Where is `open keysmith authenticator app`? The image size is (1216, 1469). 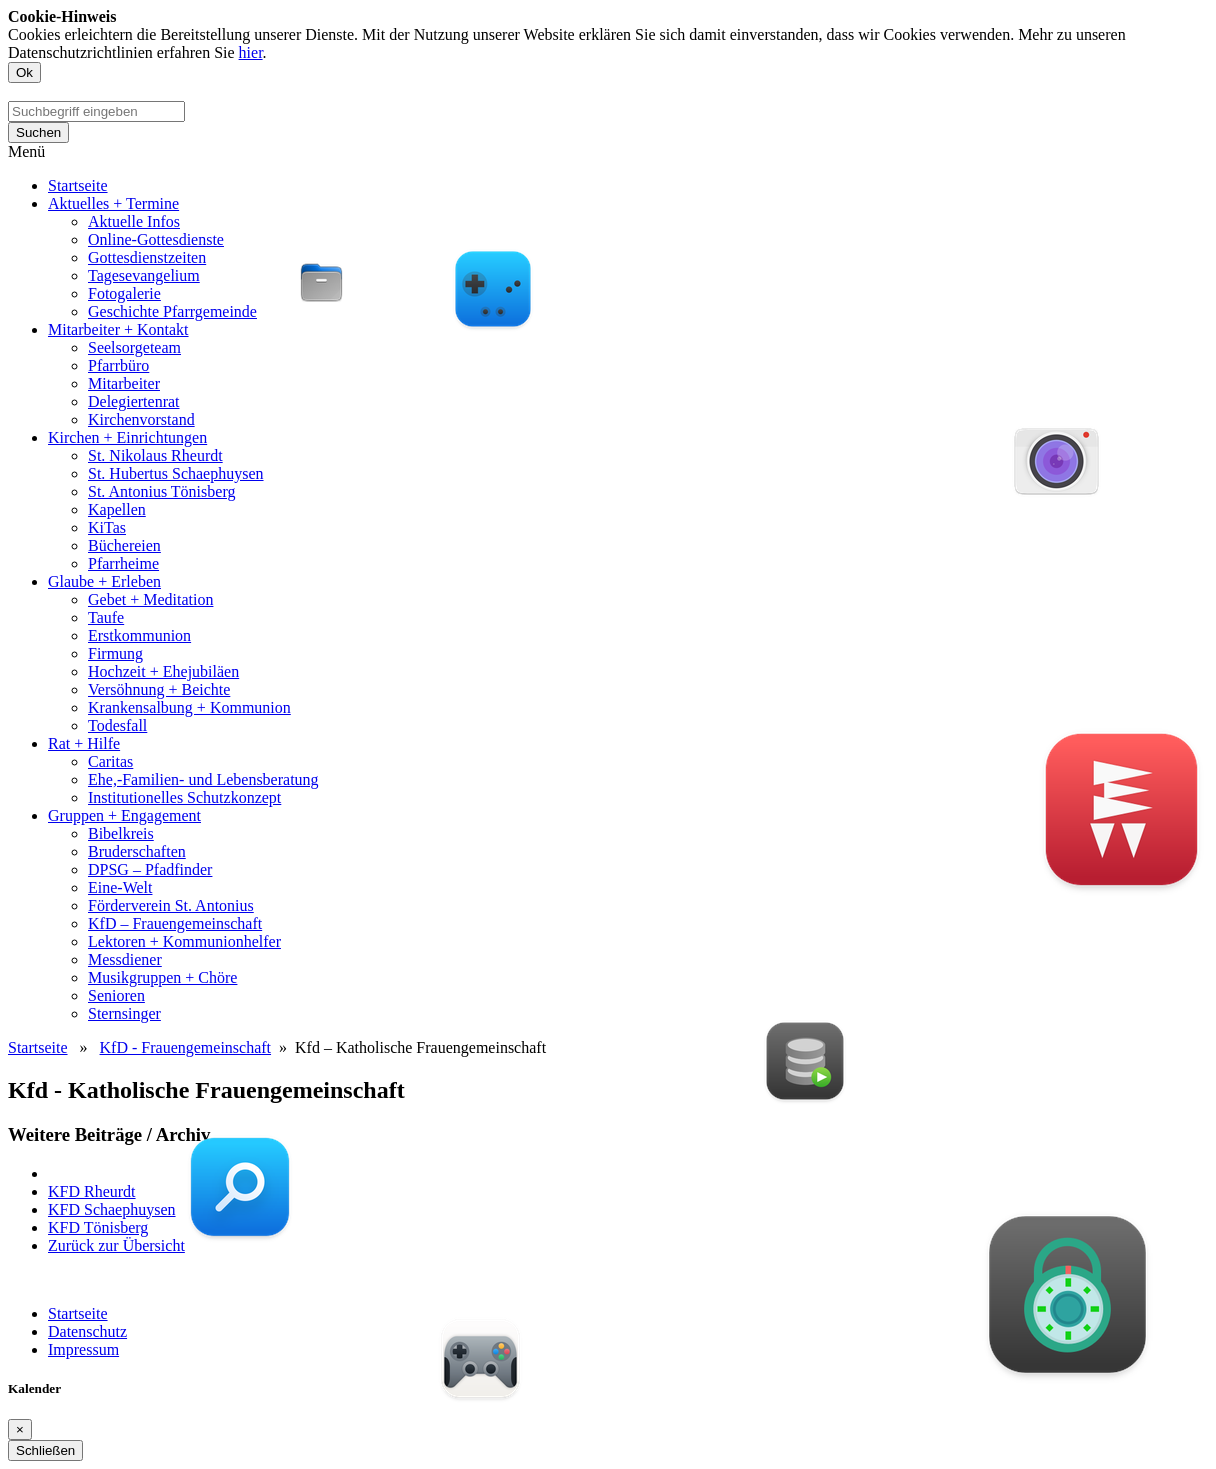 open keysmith authenticator app is located at coordinates (1067, 1294).